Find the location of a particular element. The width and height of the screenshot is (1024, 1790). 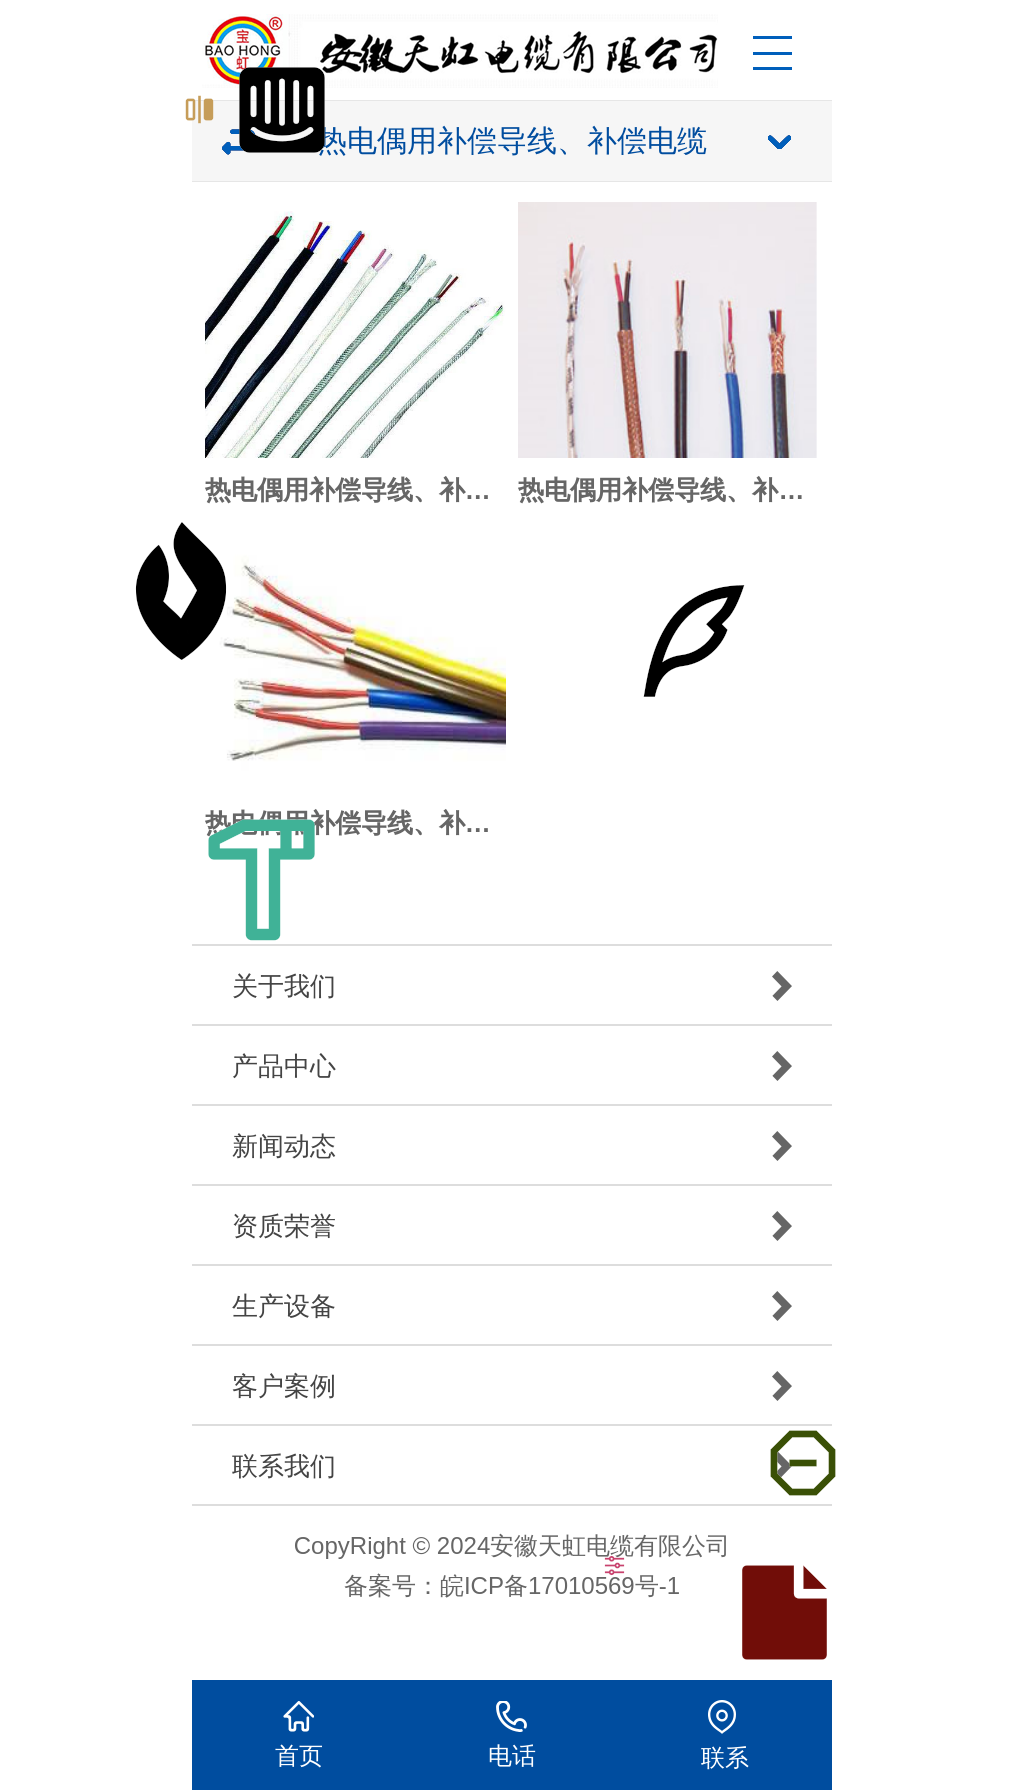

open Intercom chat support is located at coordinates (282, 110).